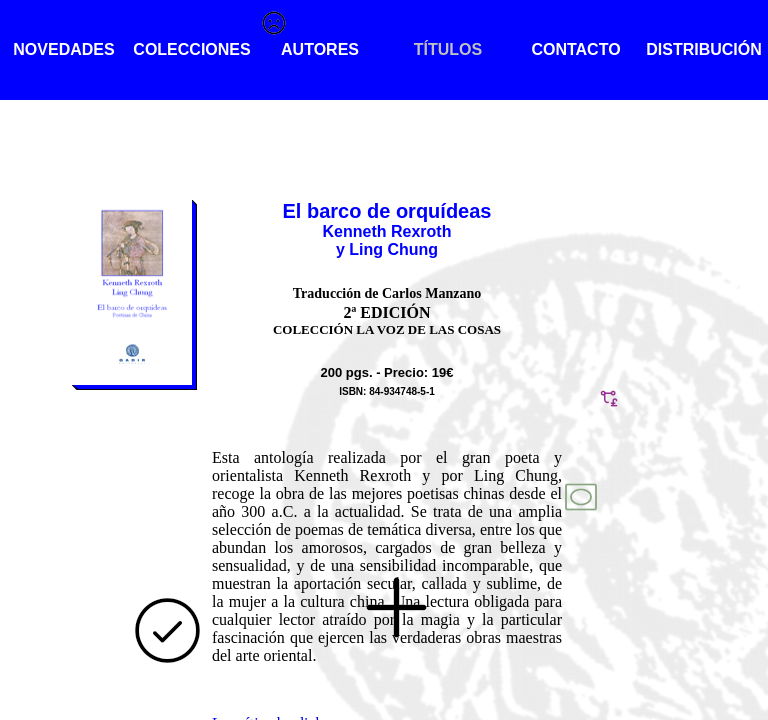  I want to click on transfer funds in pounds sterling, so click(609, 399).